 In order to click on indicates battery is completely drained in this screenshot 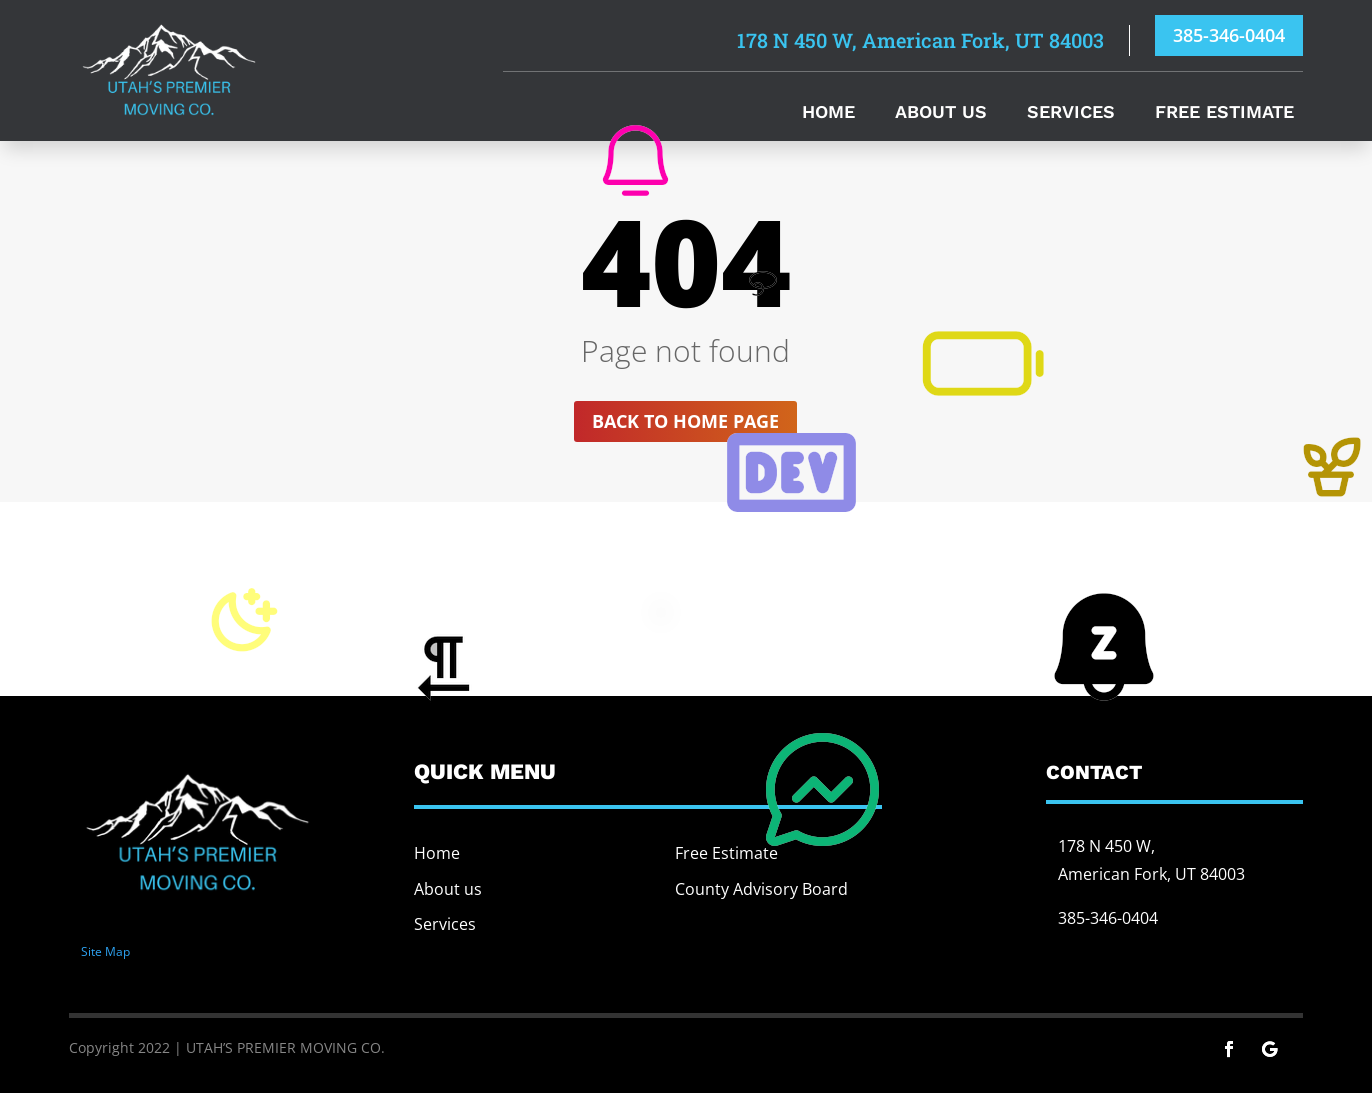, I will do `click(983, 363)`.